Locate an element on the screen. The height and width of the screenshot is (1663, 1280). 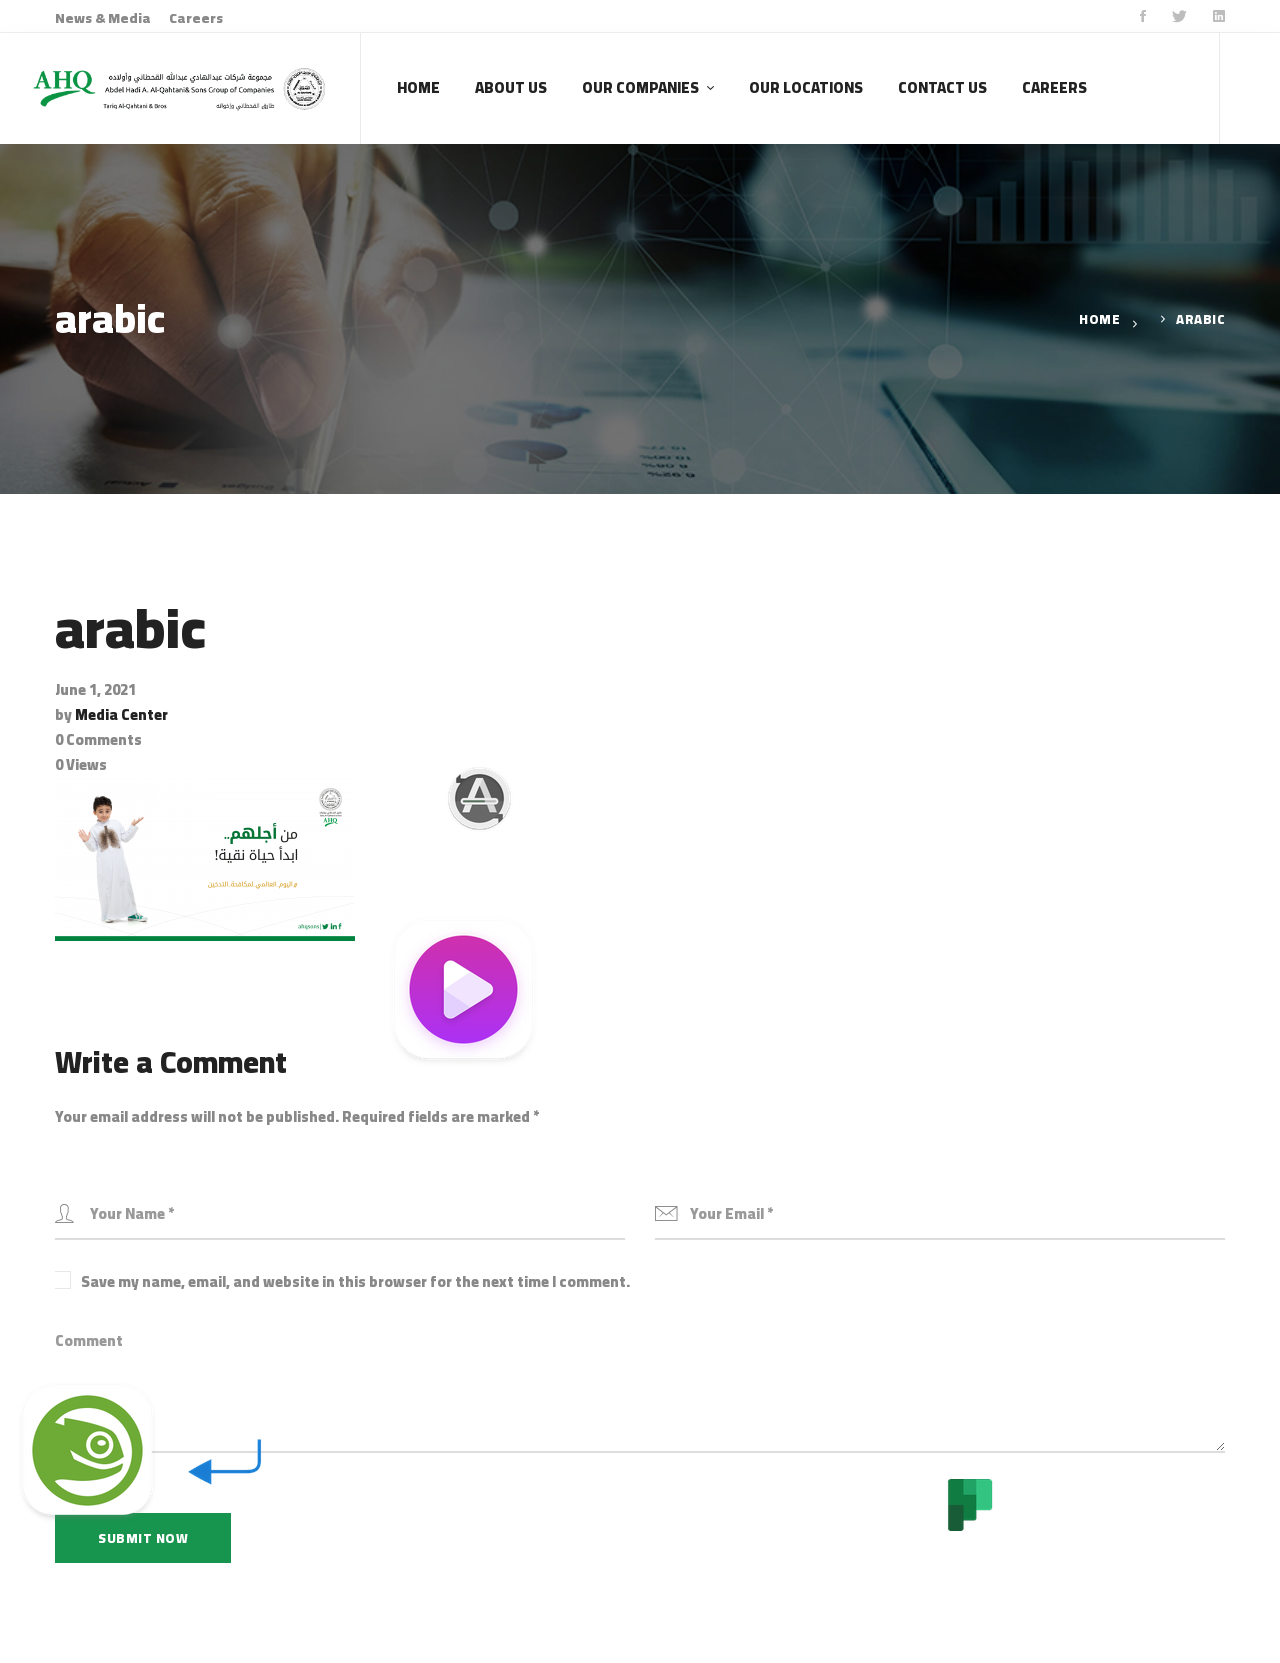
open mplayer media player app is located at coordinates (463, 989).